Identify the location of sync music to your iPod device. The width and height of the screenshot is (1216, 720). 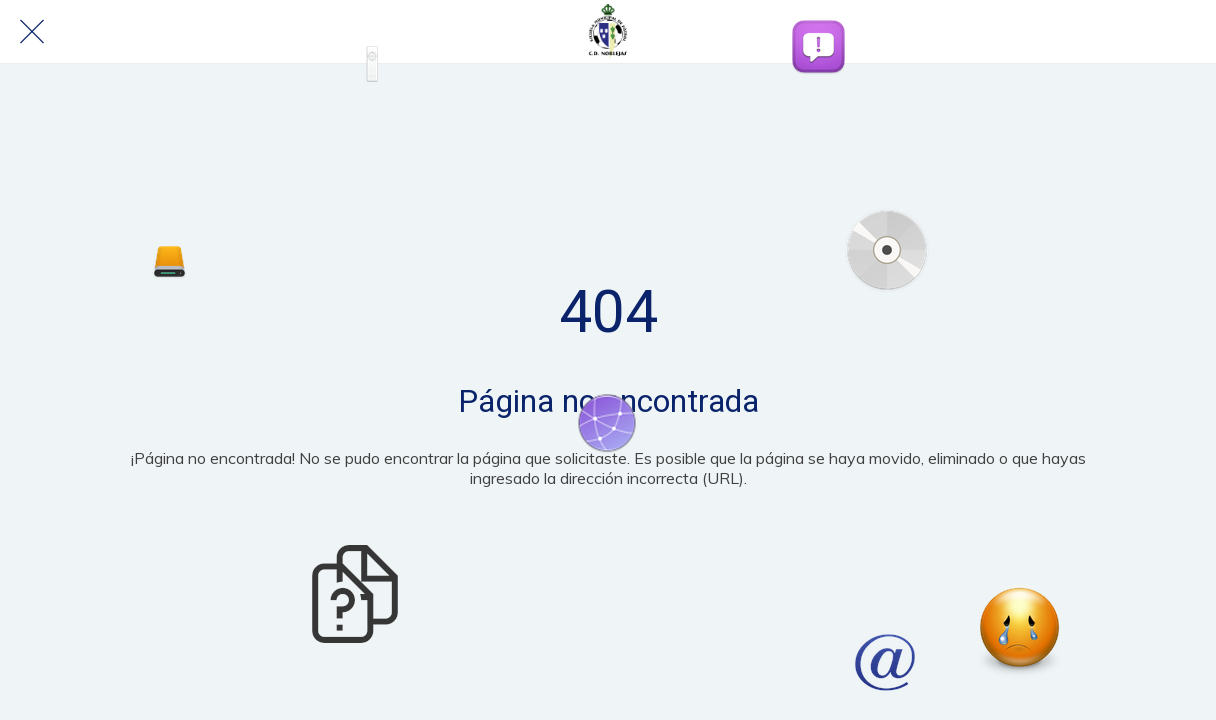
(372, 64).